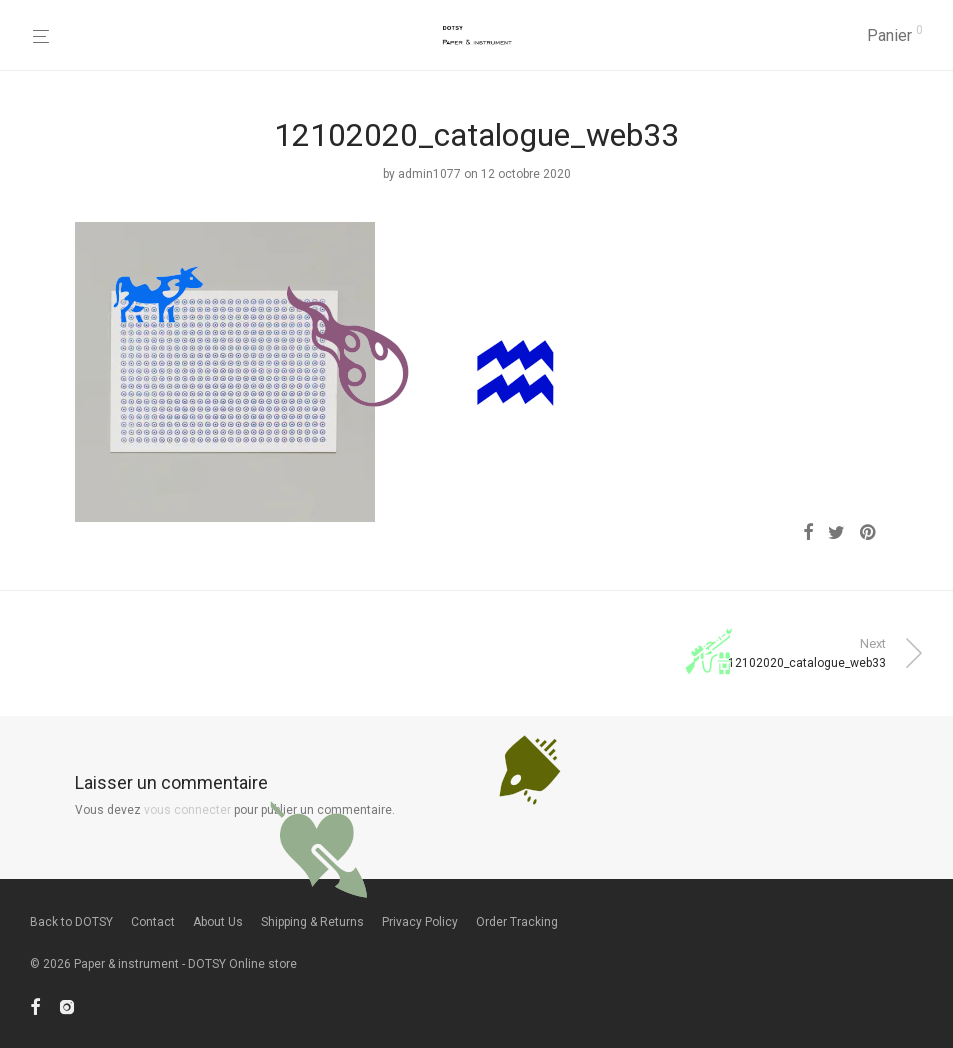  What do you see at coordinates (158, 294) in the screenshot?
I see `access farm or livestock management features` at bounding box center [158, 294].